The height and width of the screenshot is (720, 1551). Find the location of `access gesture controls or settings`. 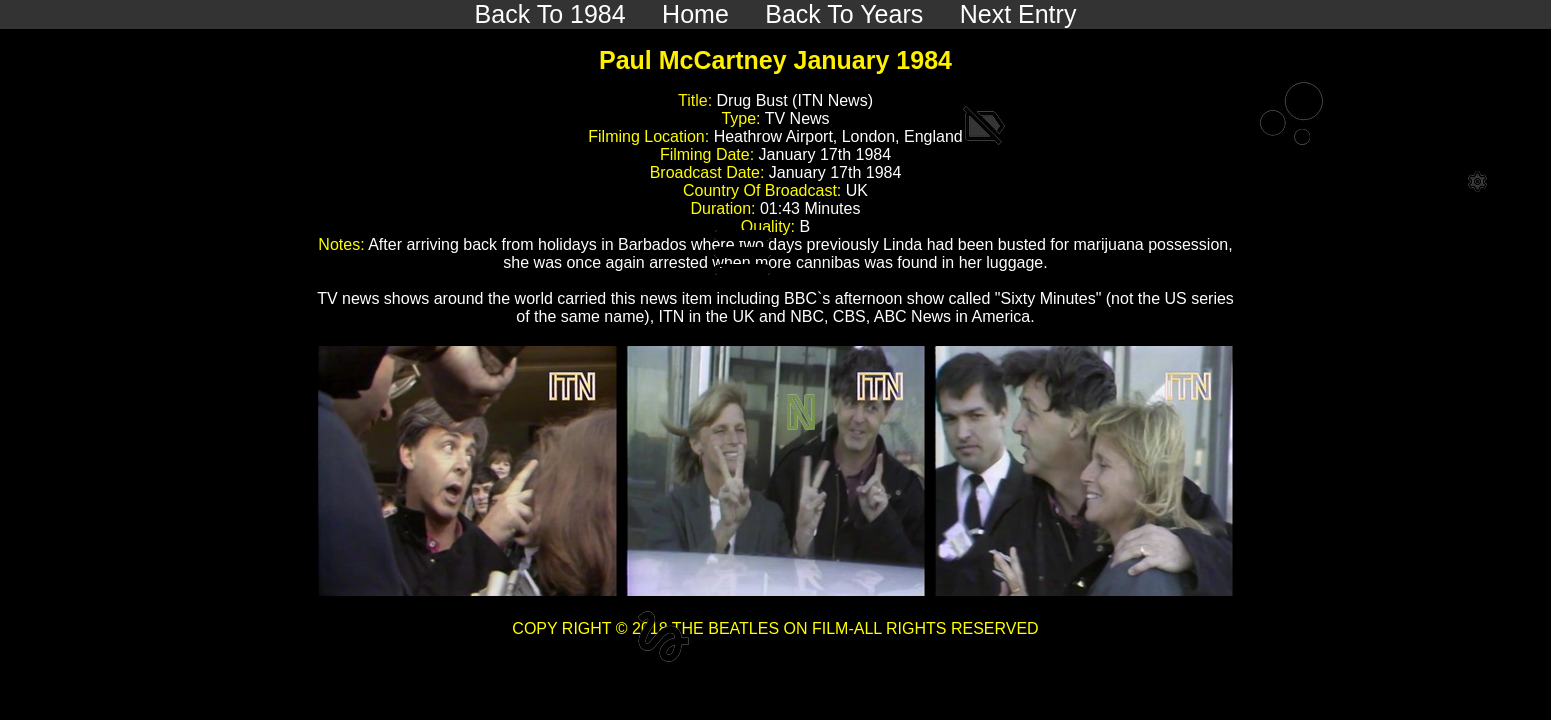

access gesture controls or settings is located at coordinates (663, 636).